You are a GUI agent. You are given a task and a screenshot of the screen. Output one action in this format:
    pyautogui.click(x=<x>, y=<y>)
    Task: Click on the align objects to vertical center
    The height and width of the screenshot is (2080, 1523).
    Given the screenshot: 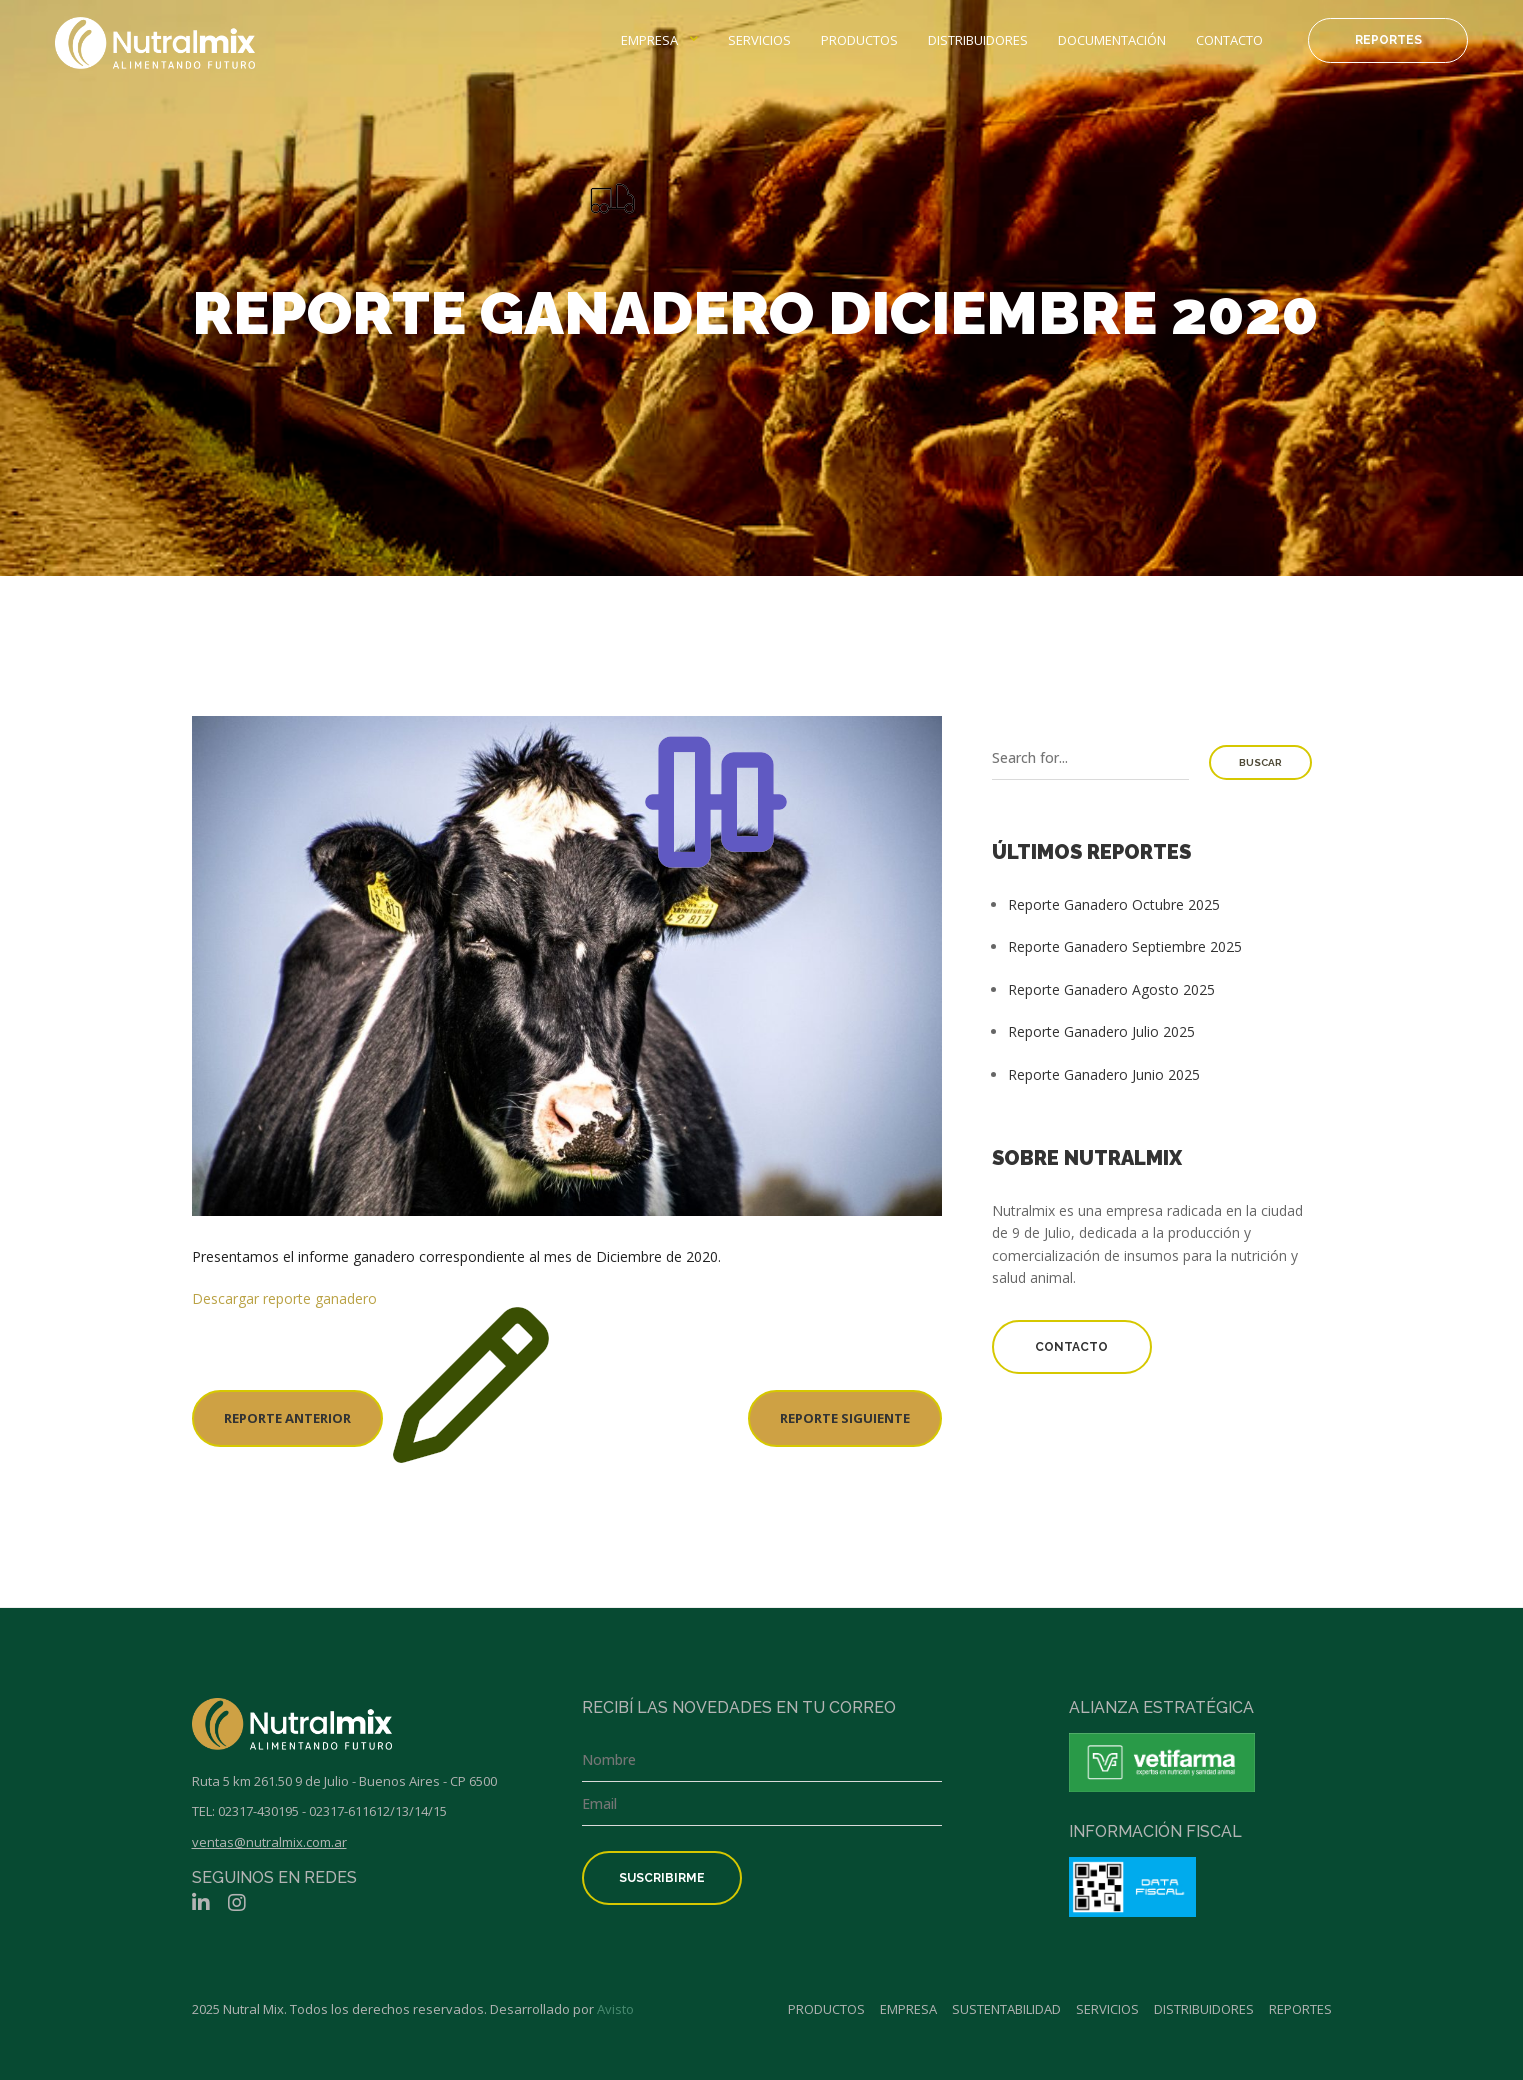 What is the action you would take?
    pyautogui.click(x=716, y=802)
    